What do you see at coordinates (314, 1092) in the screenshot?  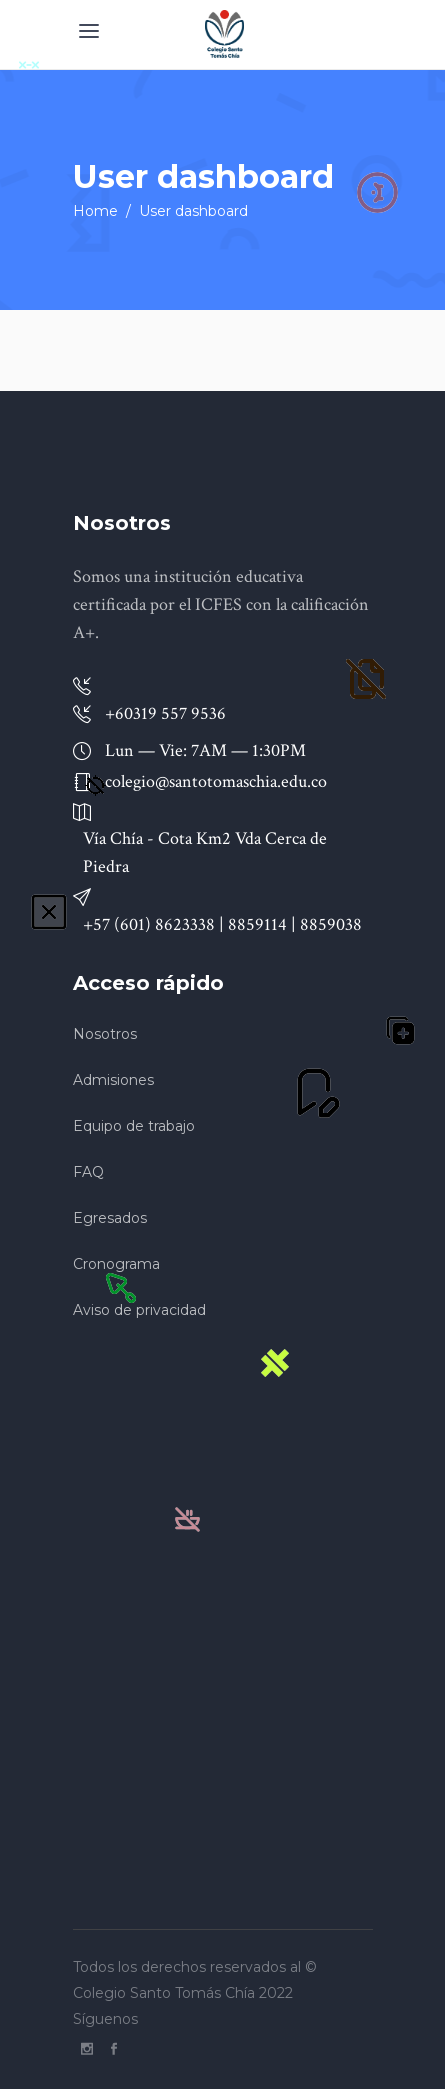 I see `edit a saved bookmark` at bounding box center [314, 1092].